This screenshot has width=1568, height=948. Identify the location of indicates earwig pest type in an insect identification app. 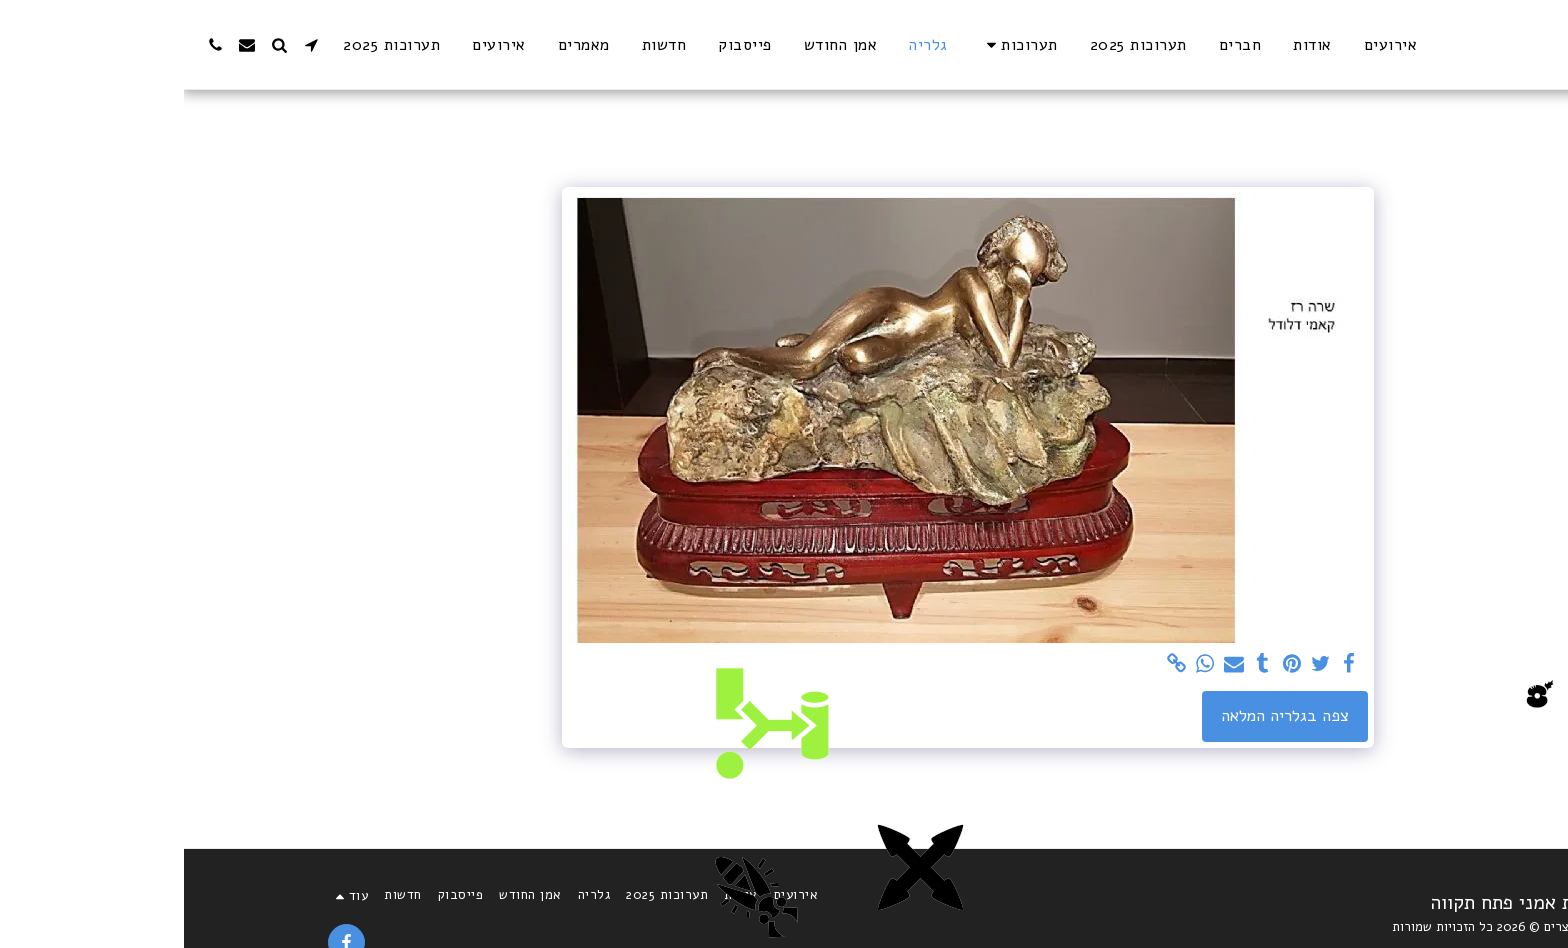
(756, 897).